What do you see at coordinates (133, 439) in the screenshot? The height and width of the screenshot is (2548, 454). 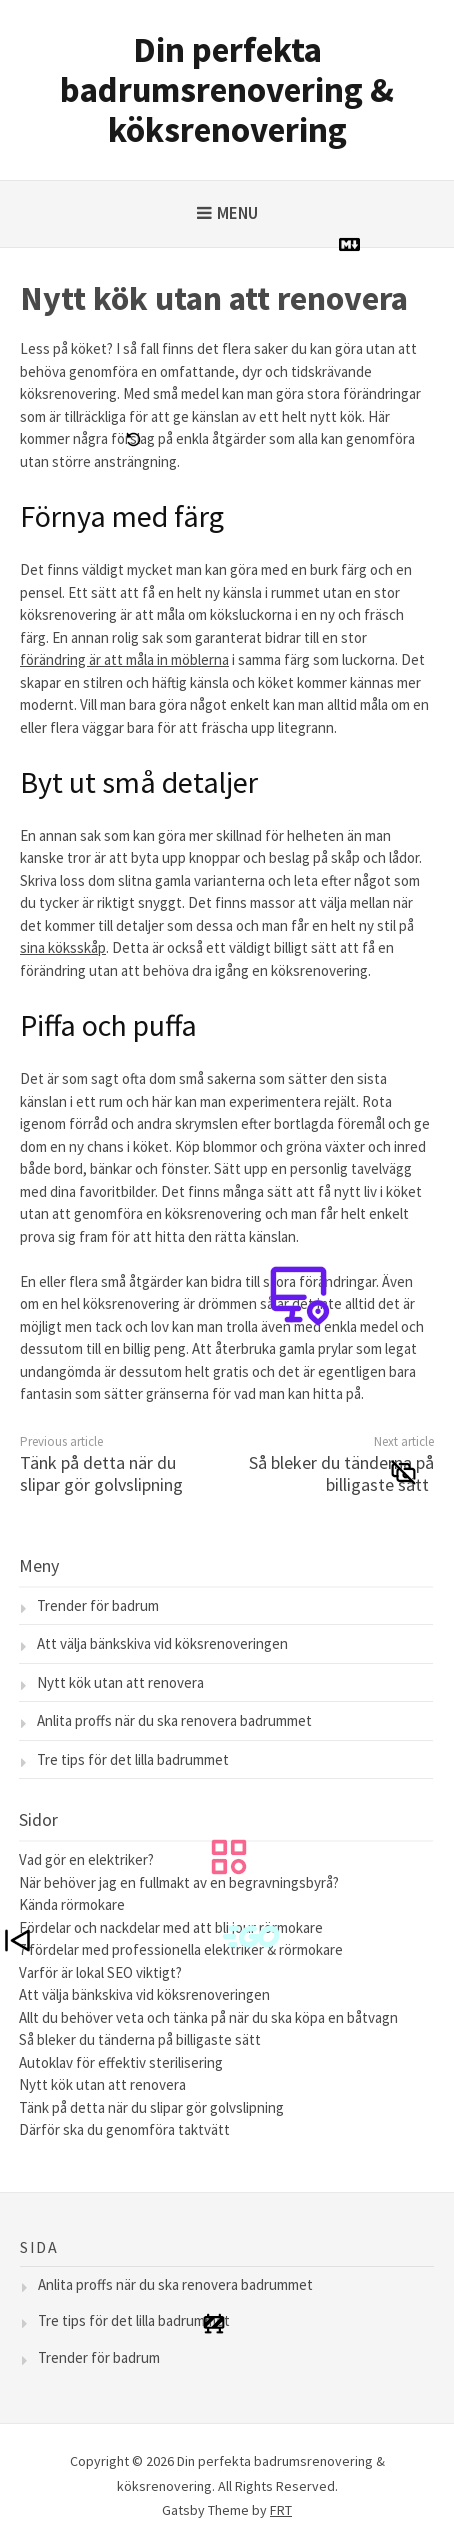 I see `undo last action` at bounding box center [133, 439].